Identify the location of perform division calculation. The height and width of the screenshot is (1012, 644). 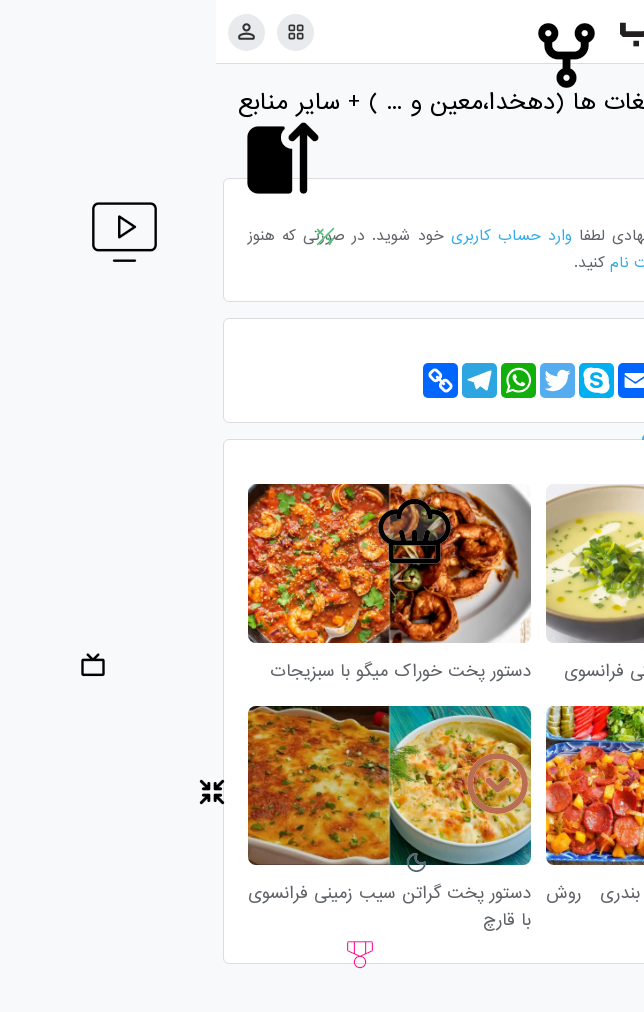
(325, 236).